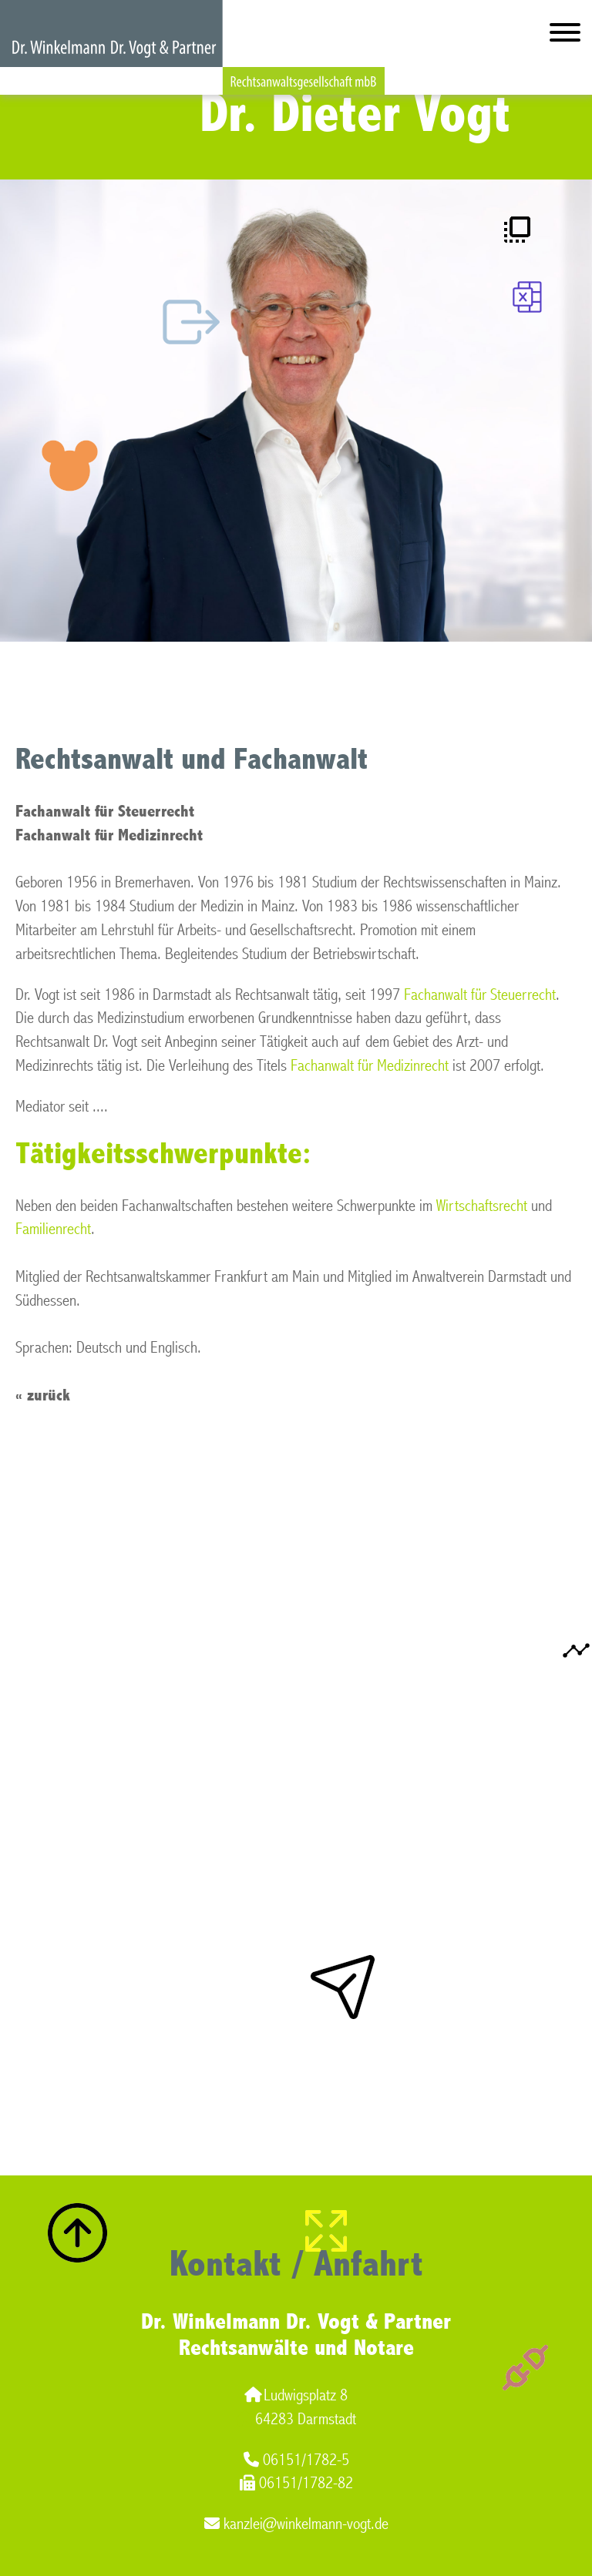 The image size is (592, 2576). I want to click on send a message, so click(345, 1984).